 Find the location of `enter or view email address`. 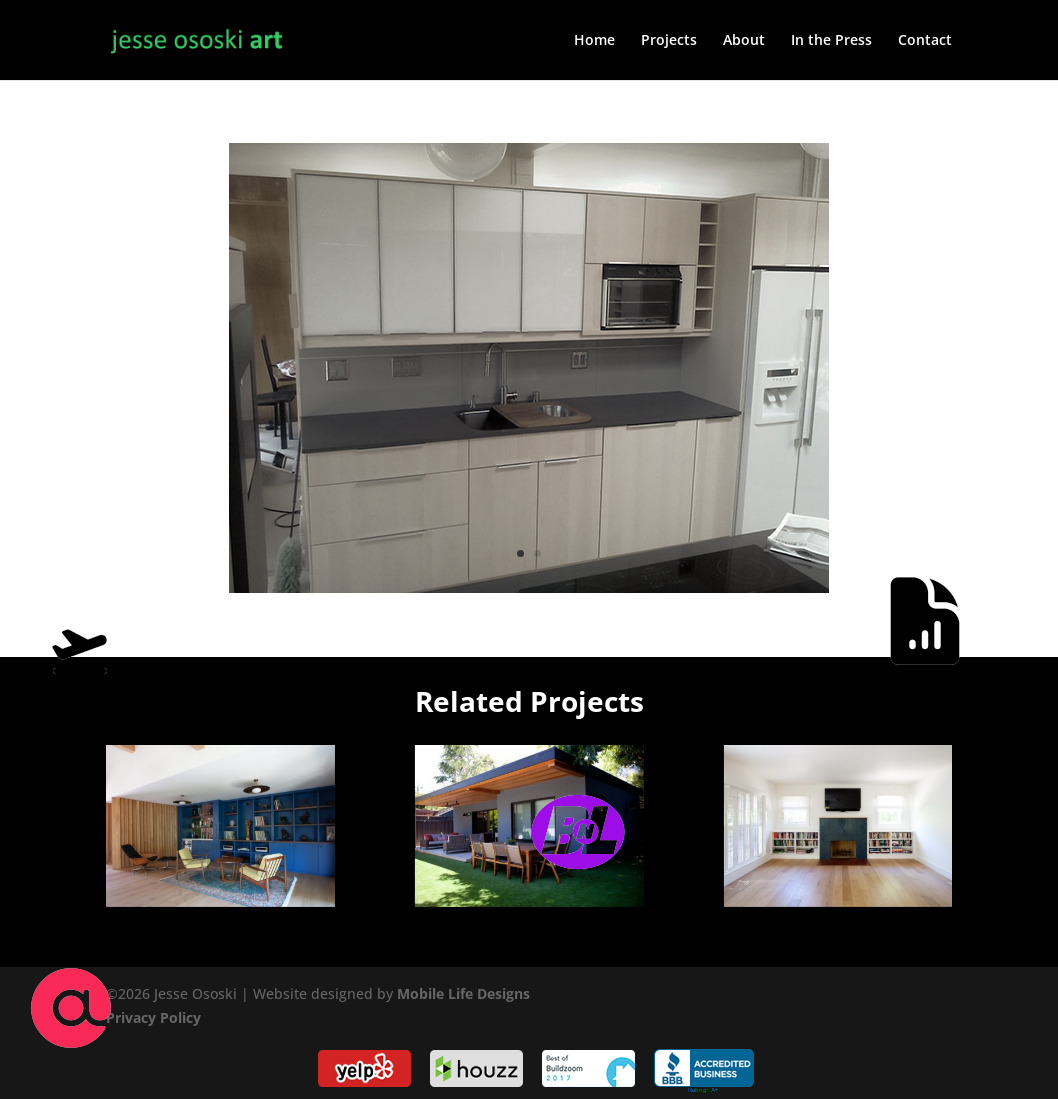

enter or view email address is located at coordinates (71, 1008).